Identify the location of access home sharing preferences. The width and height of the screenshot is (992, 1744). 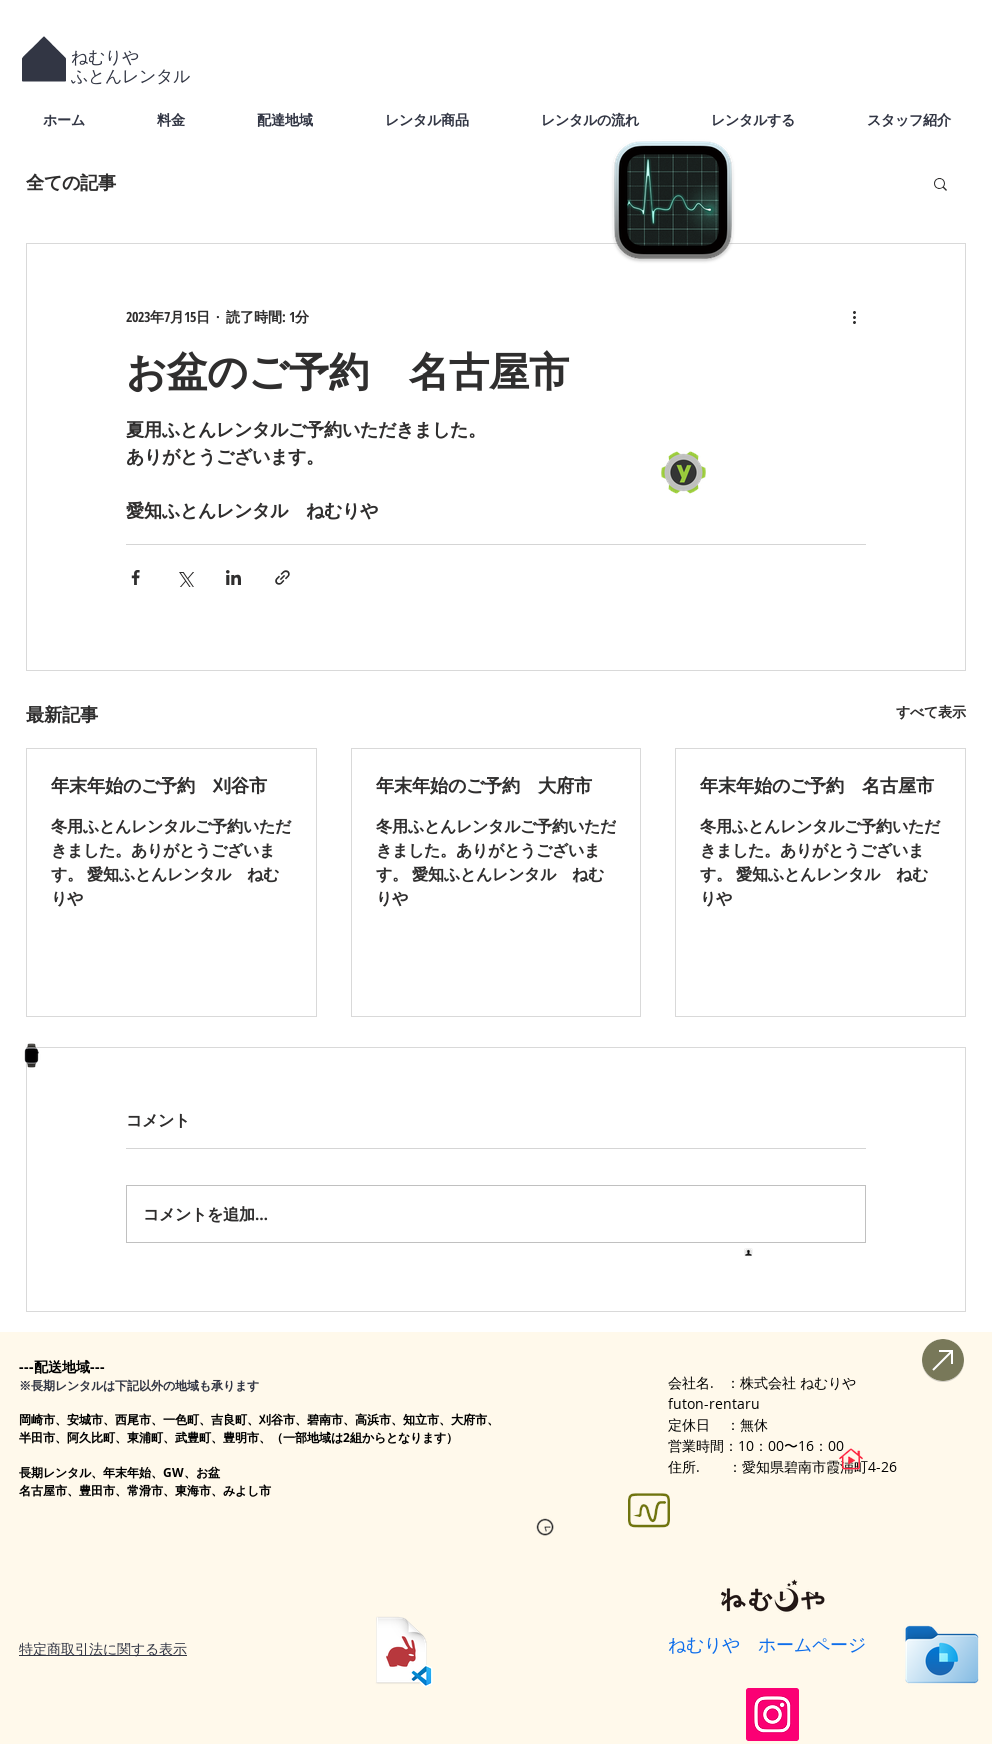
(851, 1459).